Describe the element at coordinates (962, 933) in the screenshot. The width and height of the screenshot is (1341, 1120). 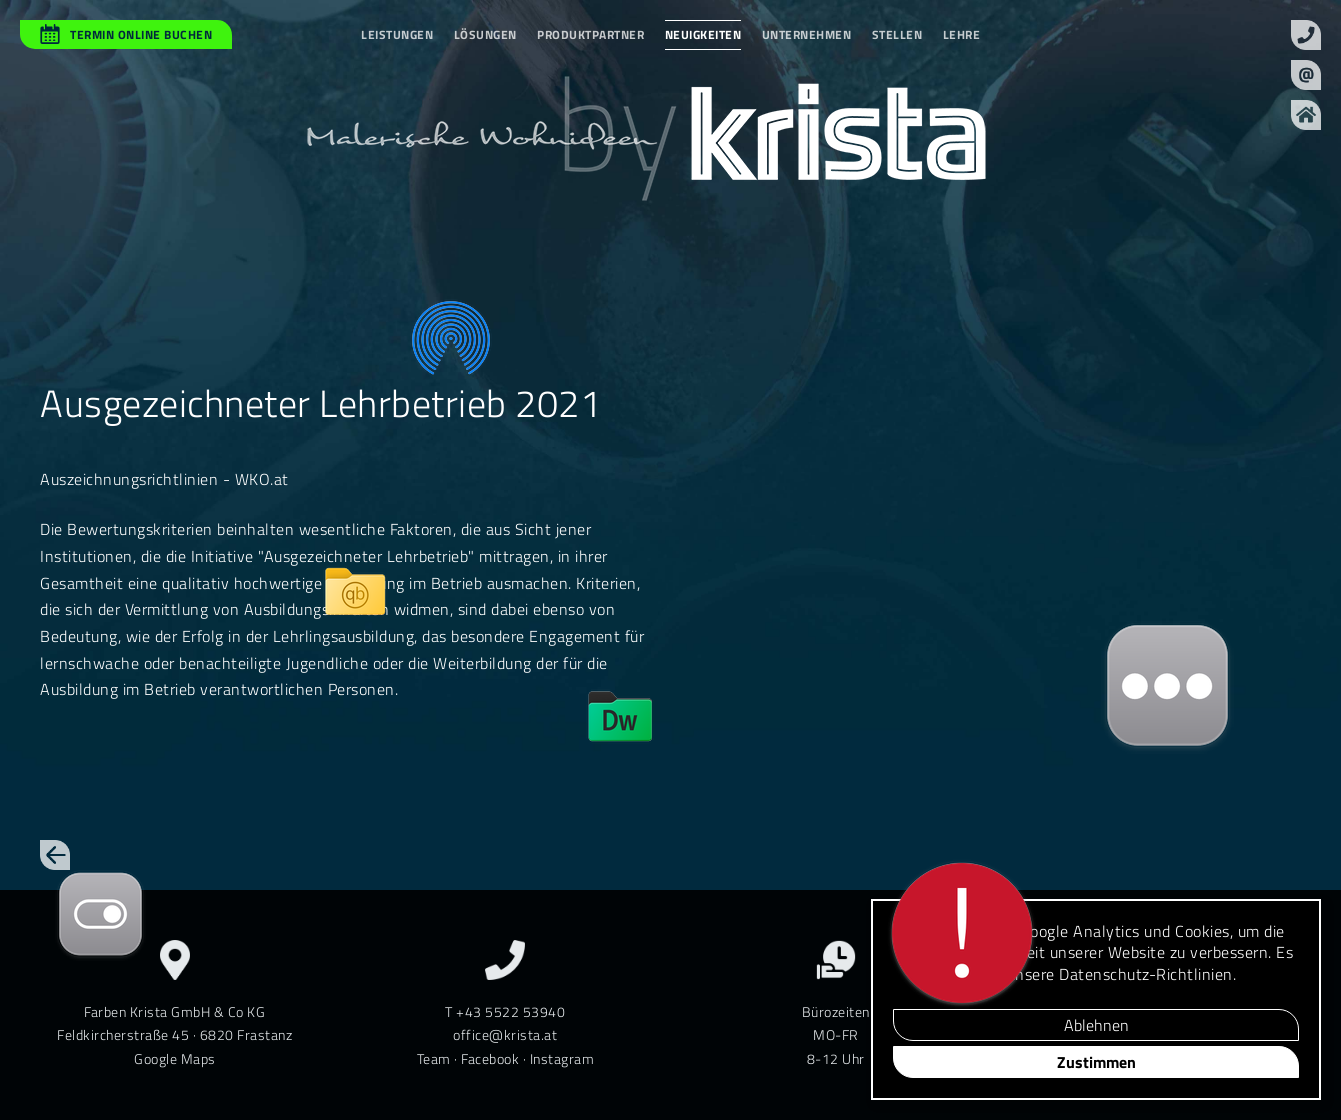
I see `indicates a critical warning or error state` at that location.